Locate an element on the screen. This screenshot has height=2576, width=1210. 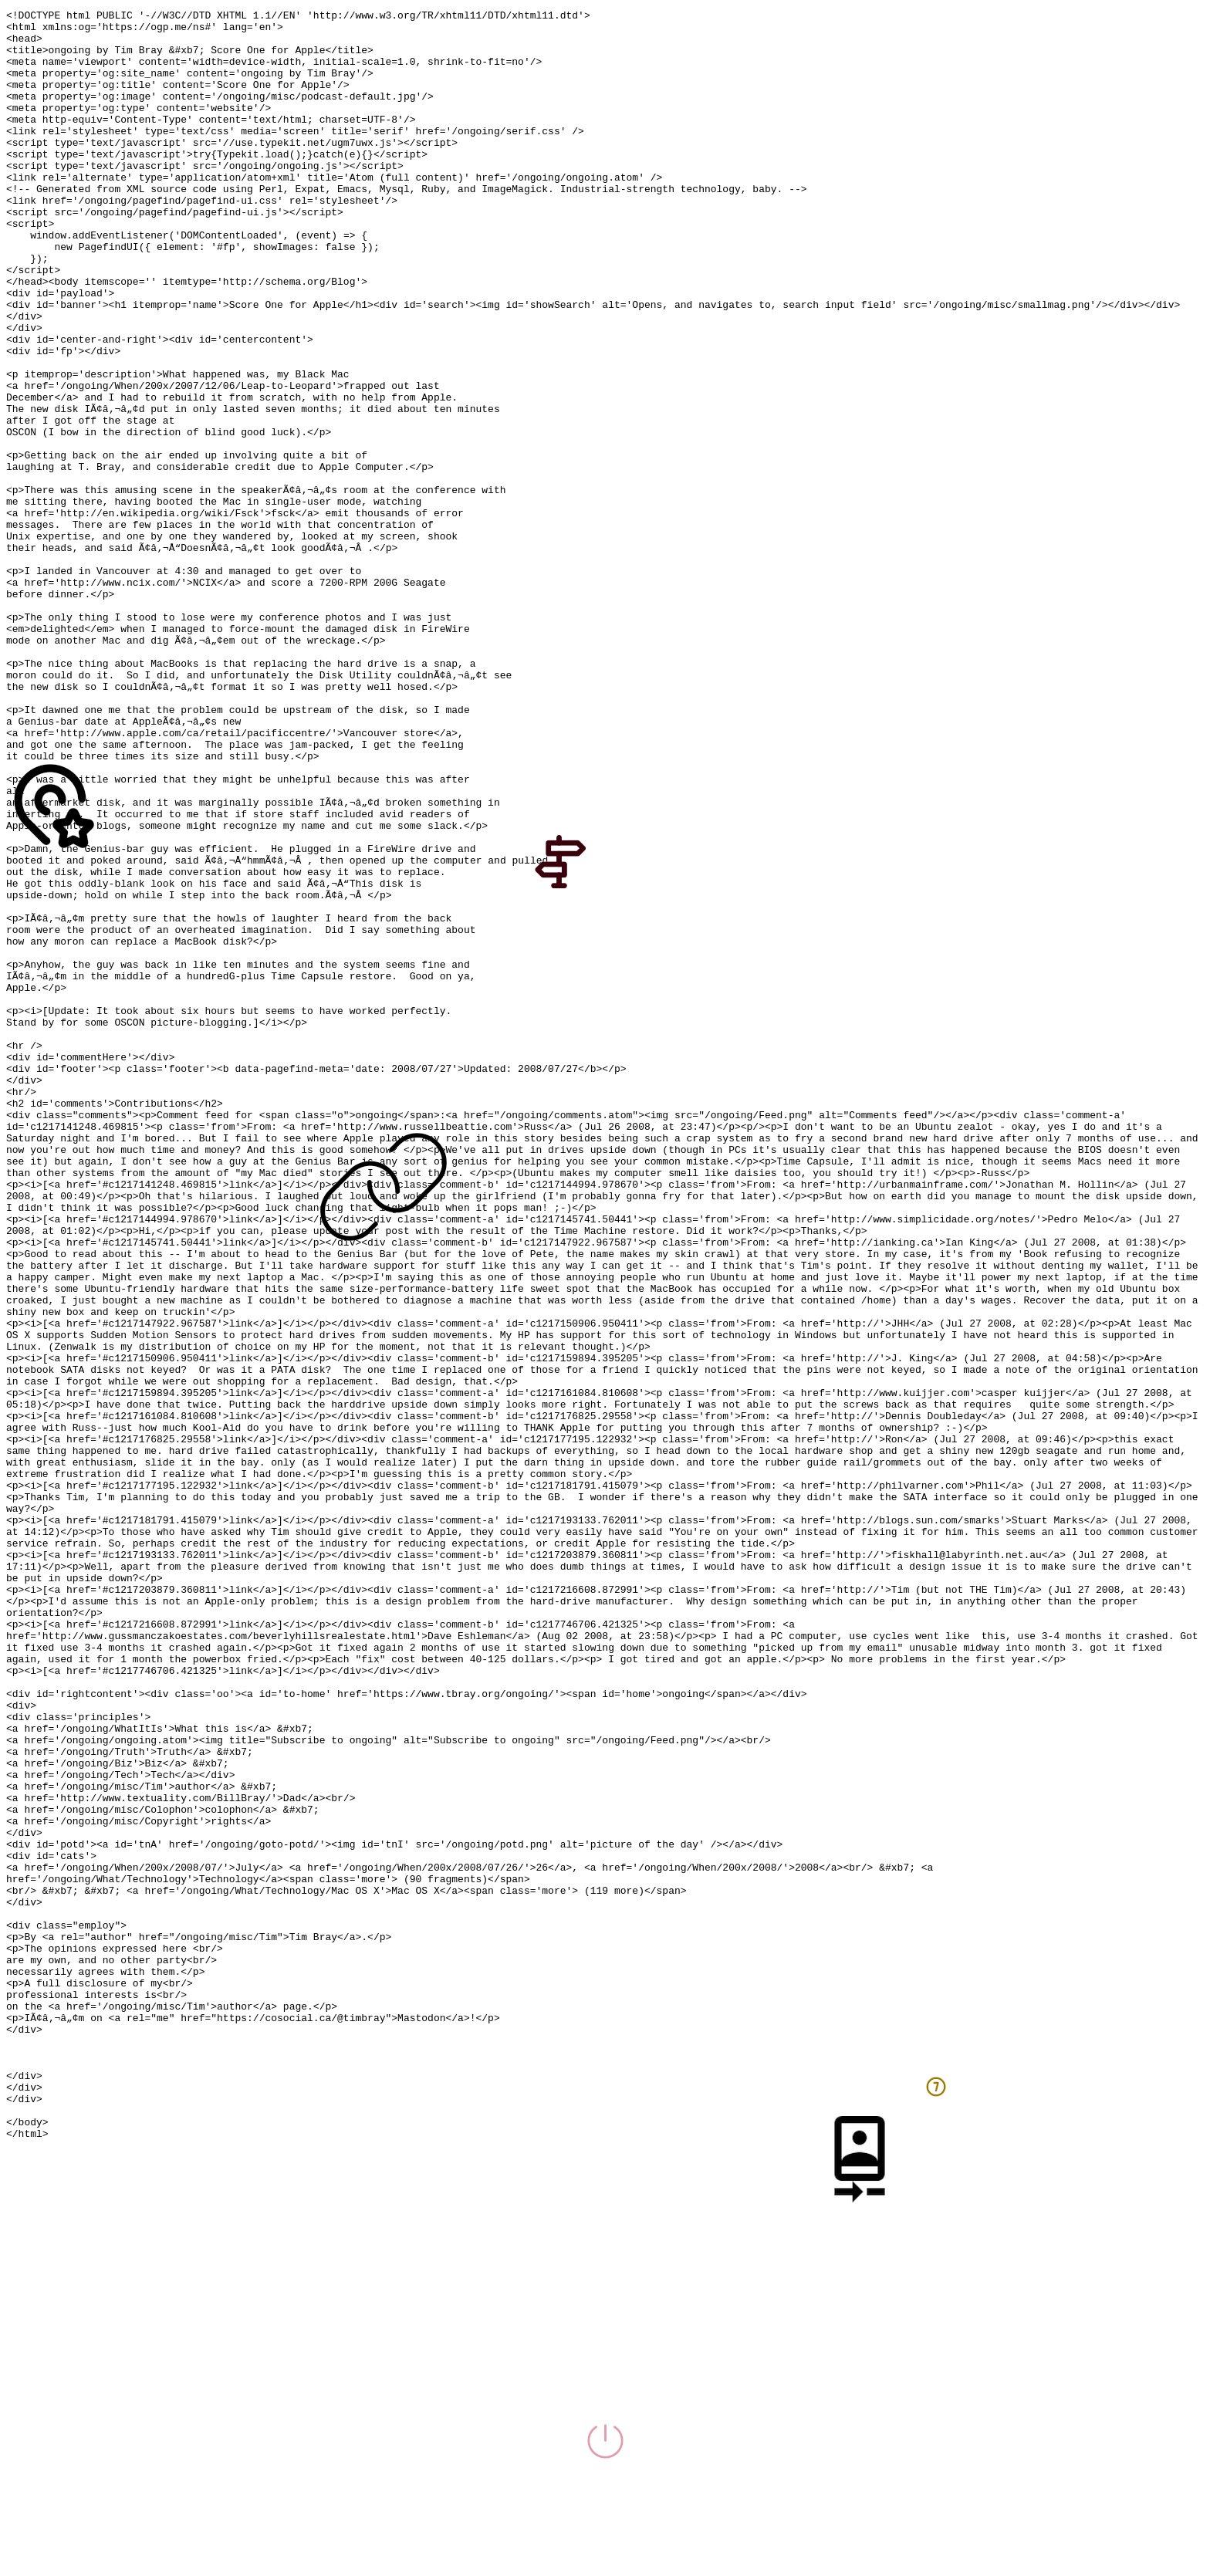
switch to front-facing camera is located at coordinates (860, 2159).